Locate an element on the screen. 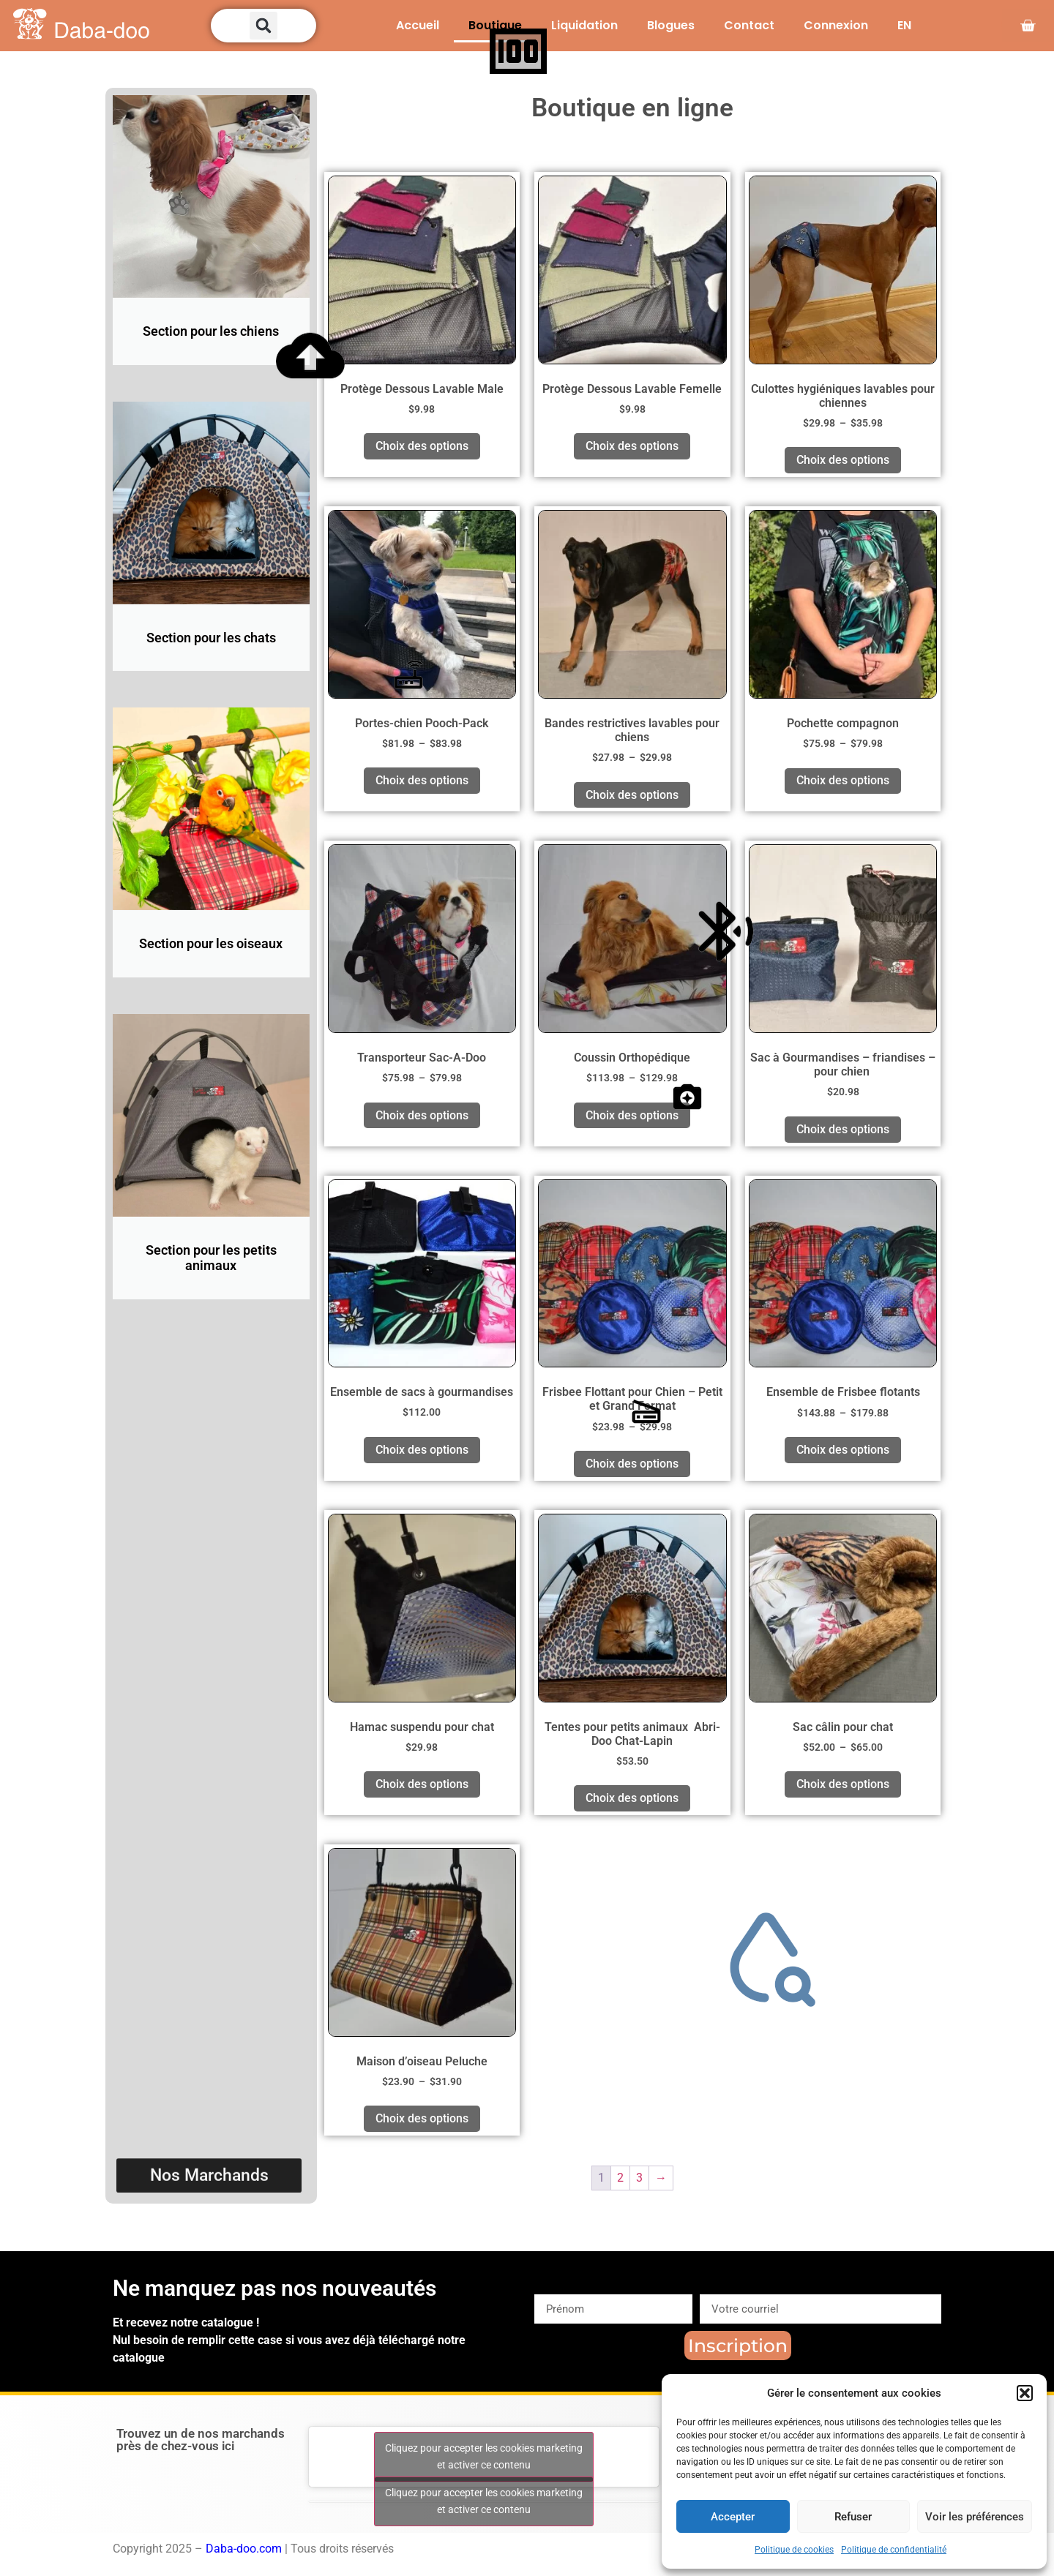  searching for nearby bluetooth devices is located at coordinates (725, 931).